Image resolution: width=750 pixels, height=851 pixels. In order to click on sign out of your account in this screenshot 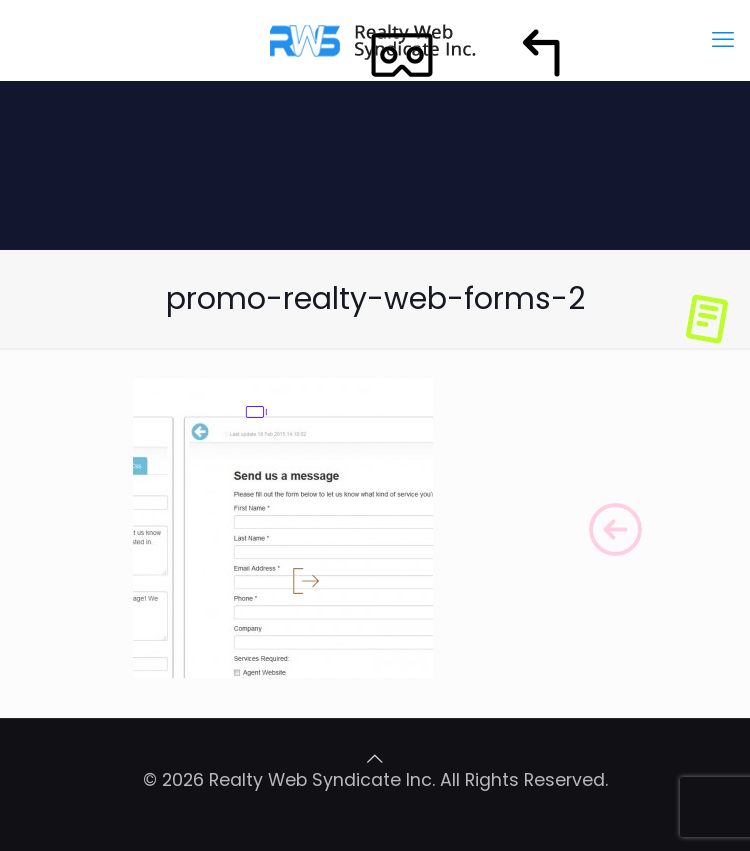, I will do `click(305, 581)`.